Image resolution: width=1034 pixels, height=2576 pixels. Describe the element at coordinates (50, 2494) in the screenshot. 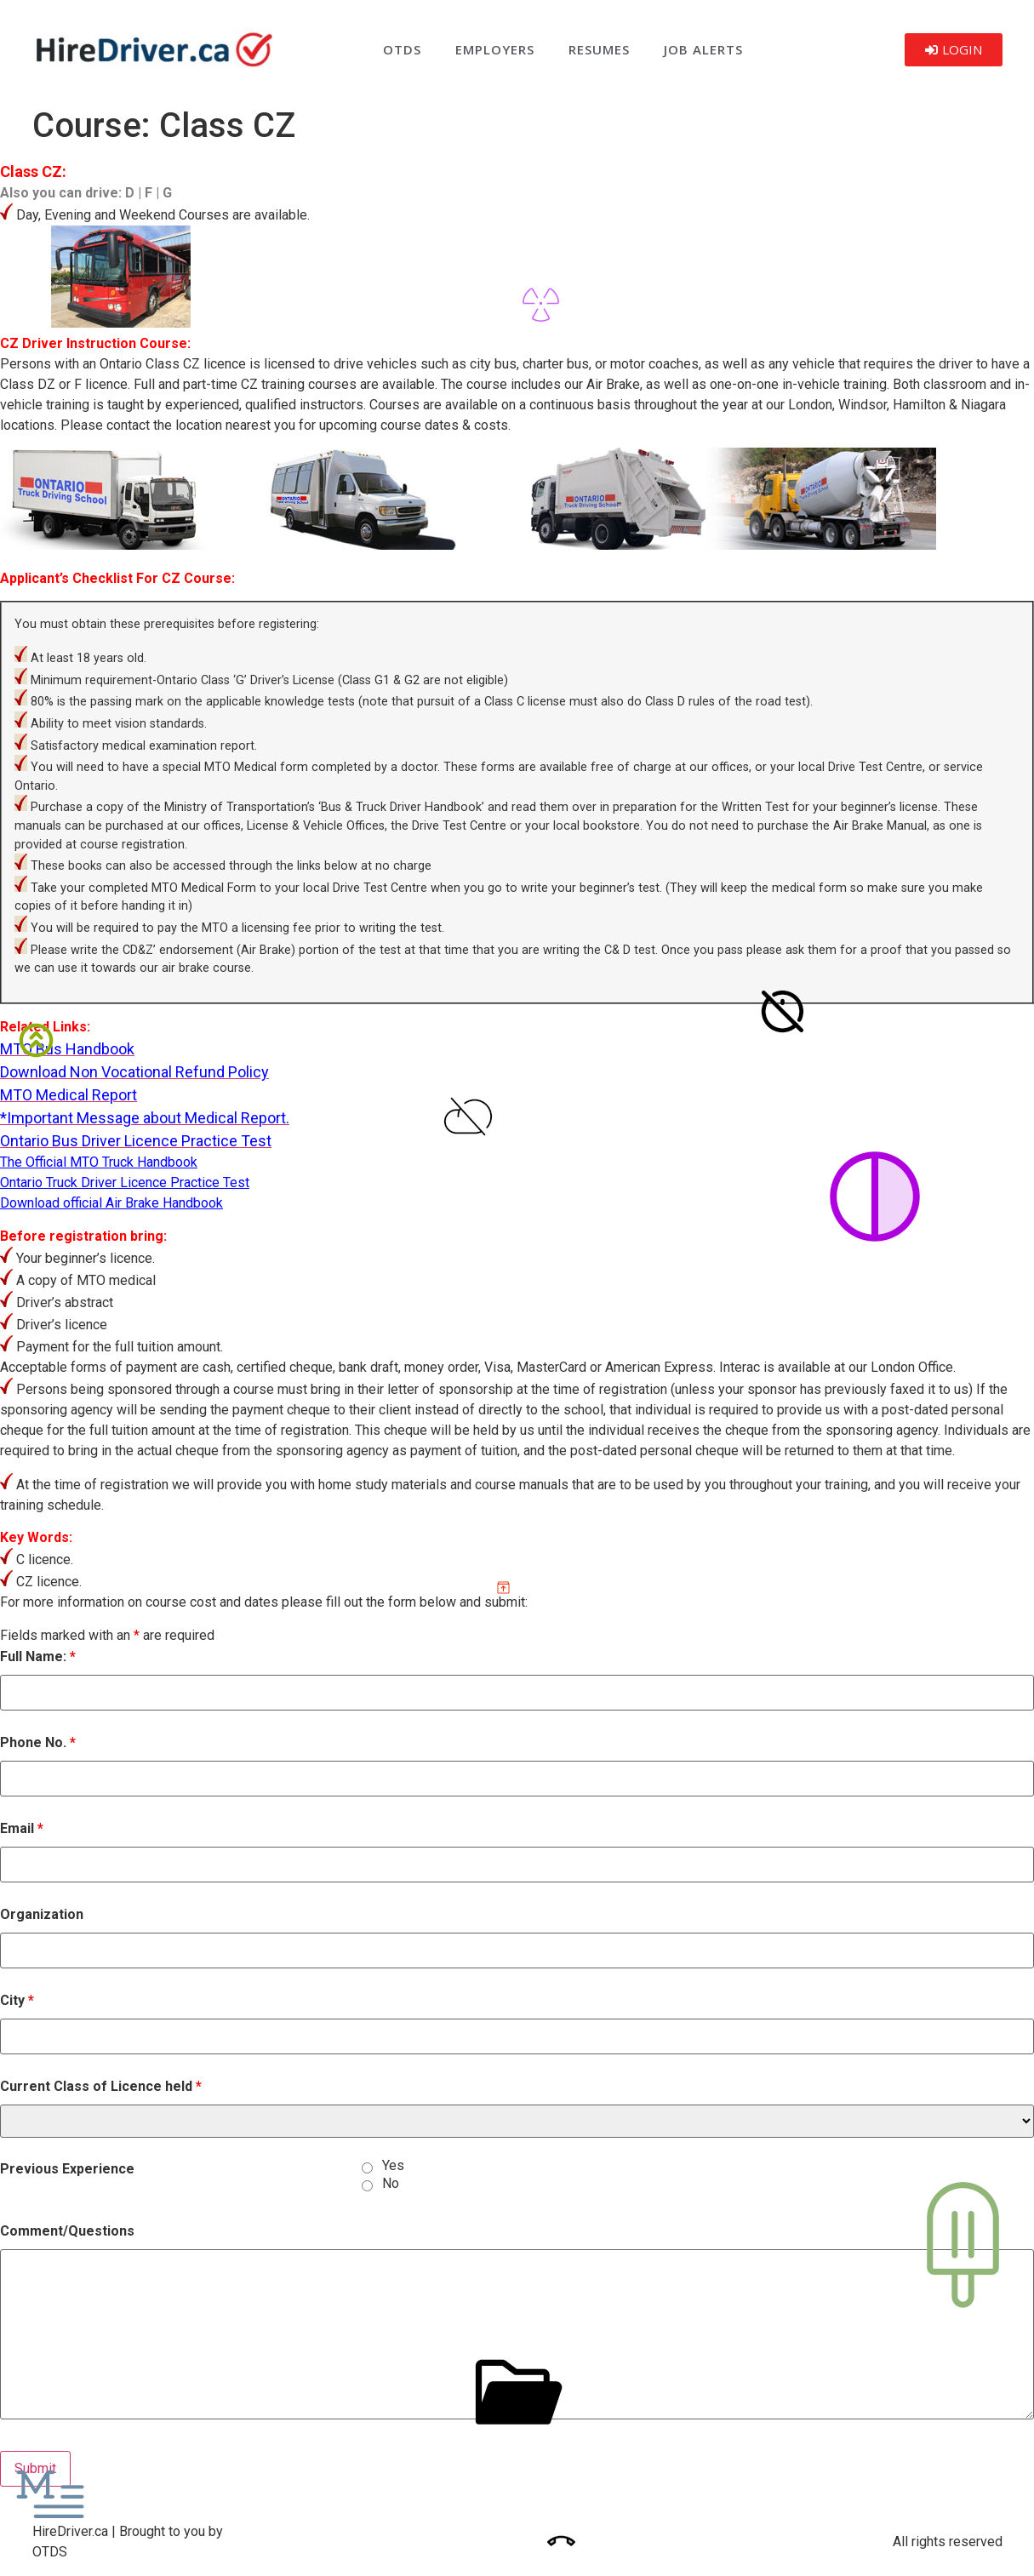

I see `read article on medium` at that location.